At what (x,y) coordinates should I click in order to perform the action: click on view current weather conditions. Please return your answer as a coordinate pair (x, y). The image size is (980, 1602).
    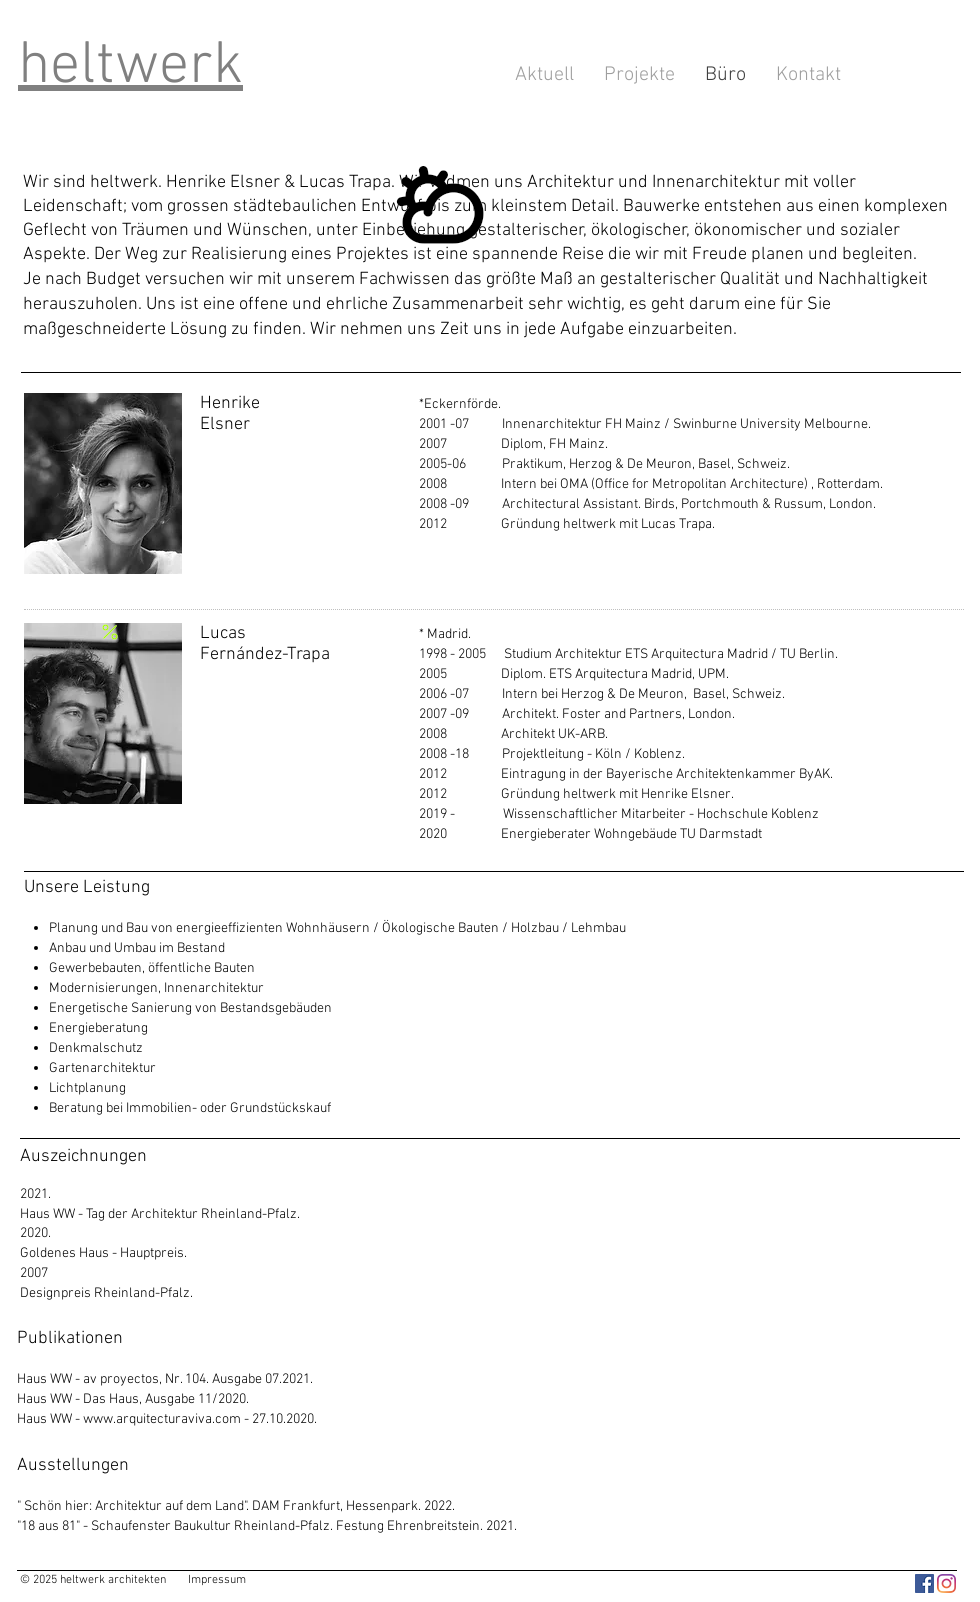
    Looking at the image, I should click on (440, 206).